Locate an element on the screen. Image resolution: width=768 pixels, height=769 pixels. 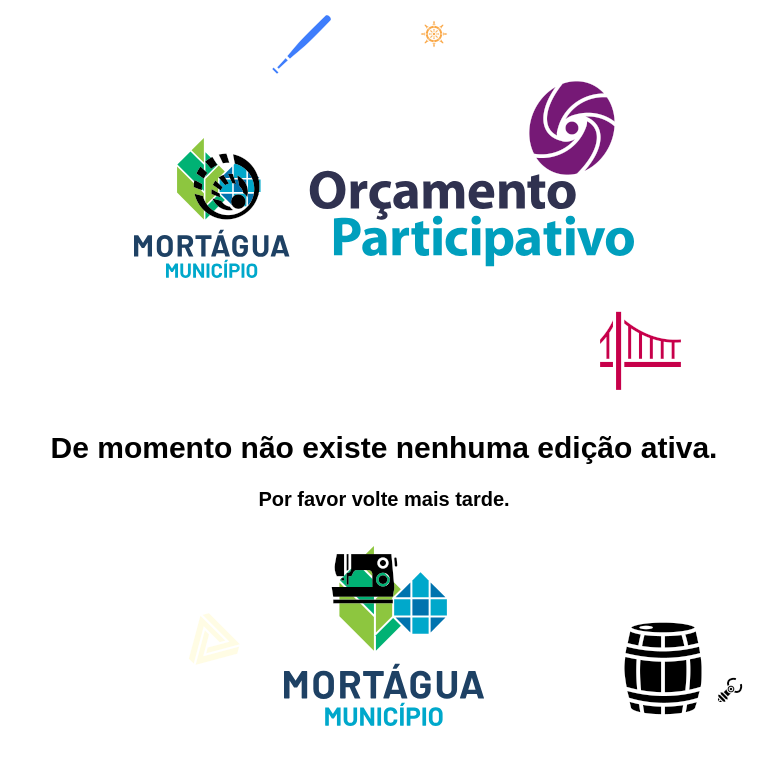
access baseball or batting-related content is located at coordinates (301, 45).